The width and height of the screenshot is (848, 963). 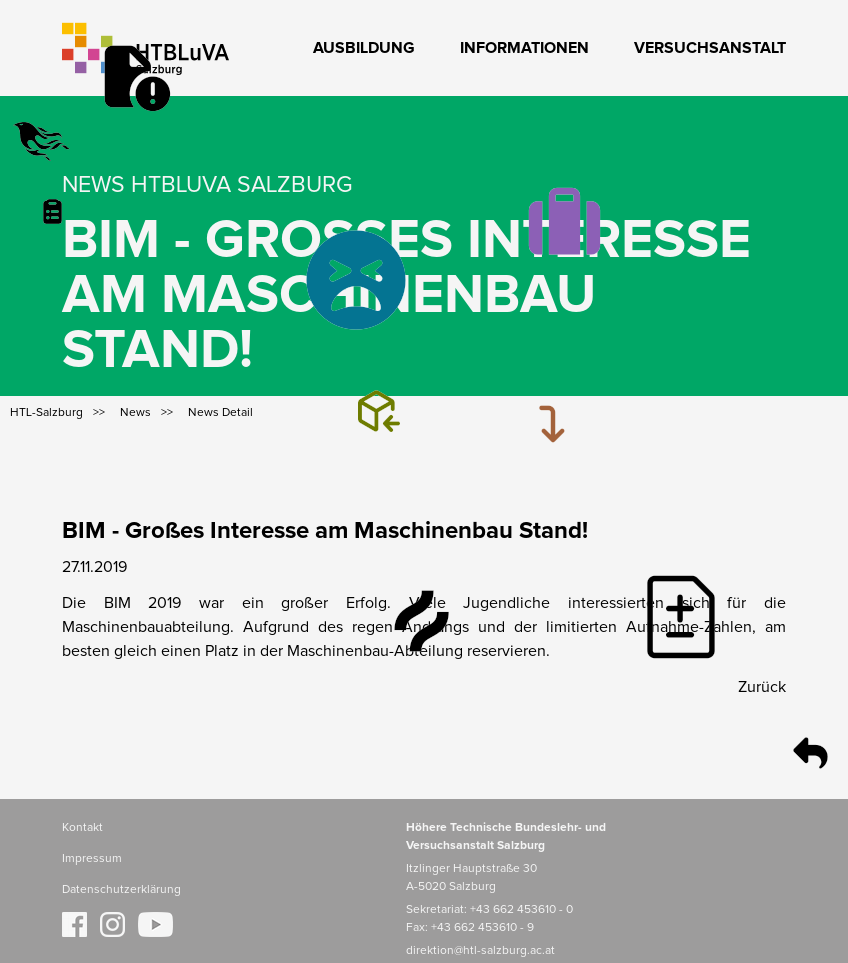 What do you see at coordinates (553, 424) in the screenshot?
I see `move item down in a list` at bounding box center [553, 424].